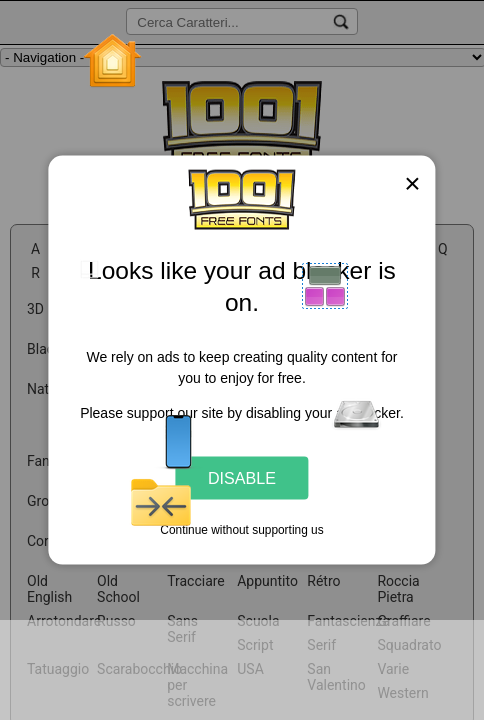  What do you see at coordinates (89, 269) in the screenshot?
I see `touchpad is currently enabled` at bounding box center [89, 269].